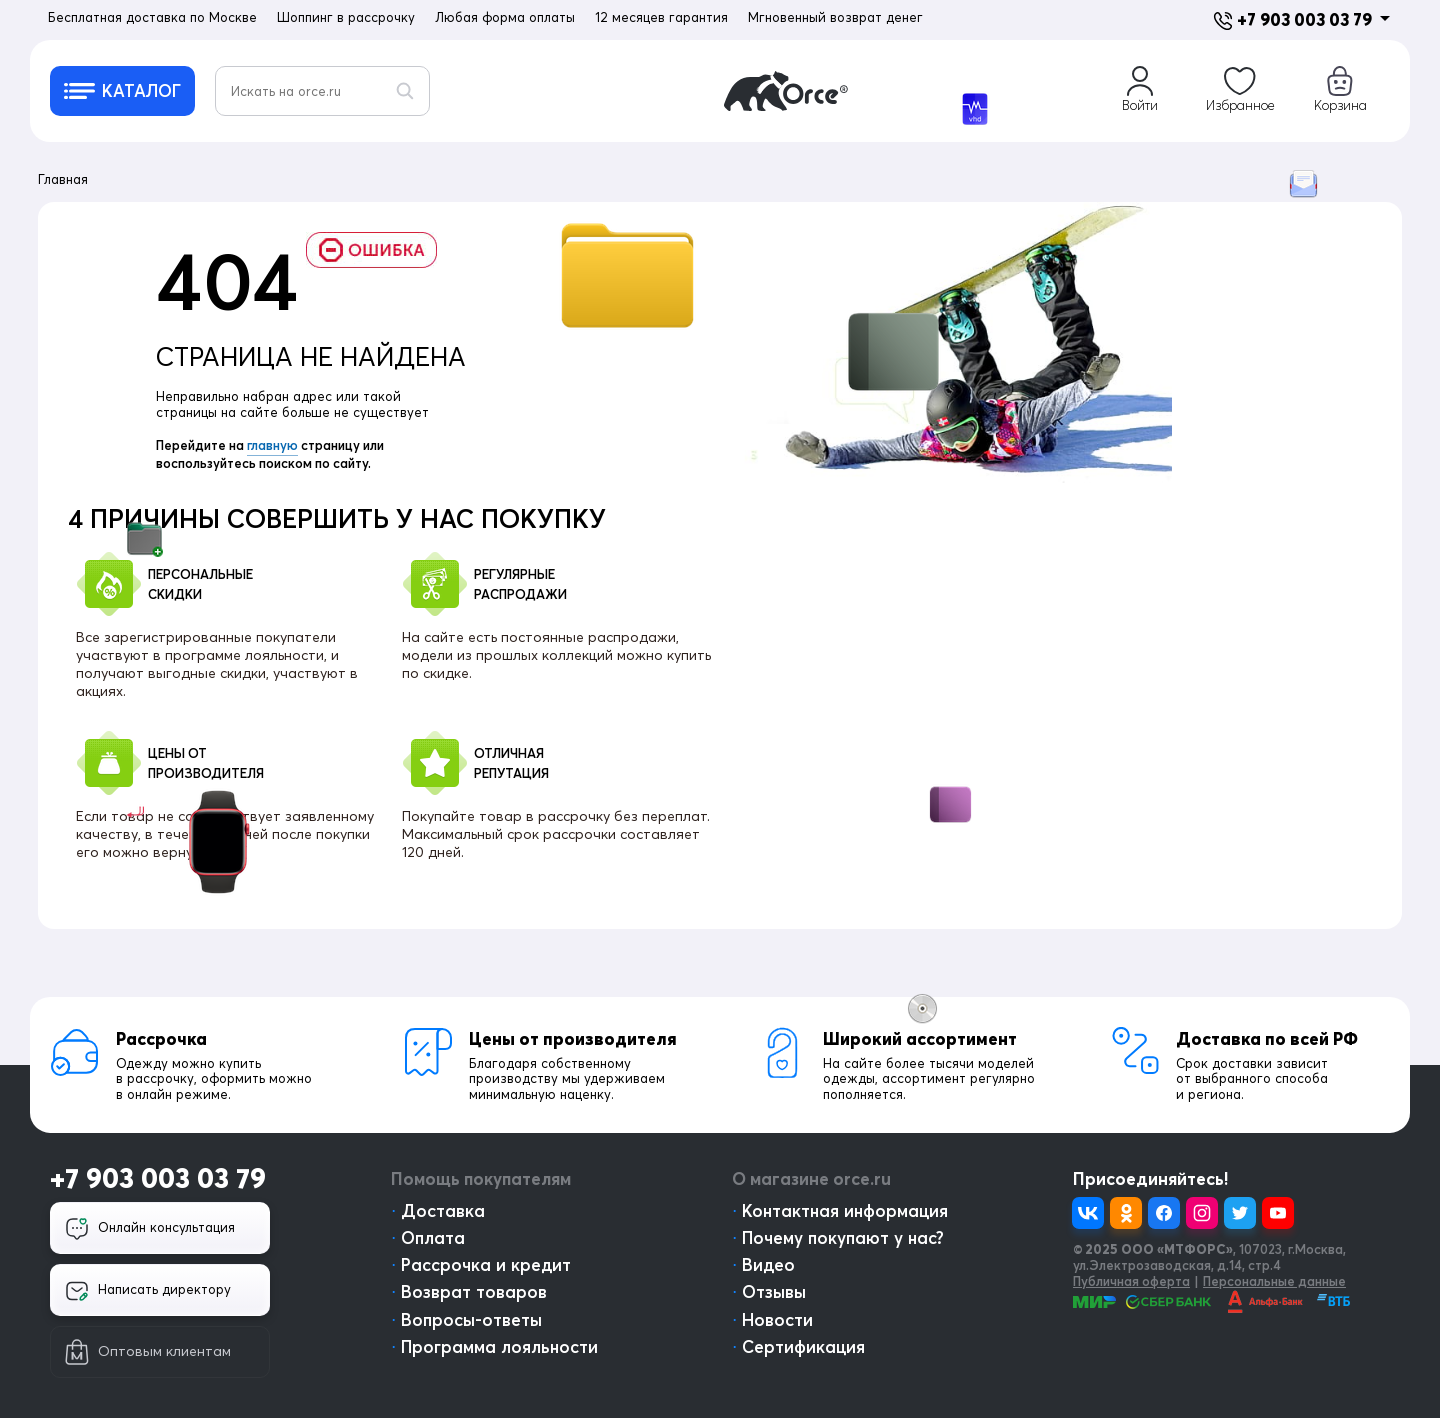  What do you see at coordinates (218, 842) in the screenshot?
I see `apple watch series 6 with red case` at bounding box center [218, 842].